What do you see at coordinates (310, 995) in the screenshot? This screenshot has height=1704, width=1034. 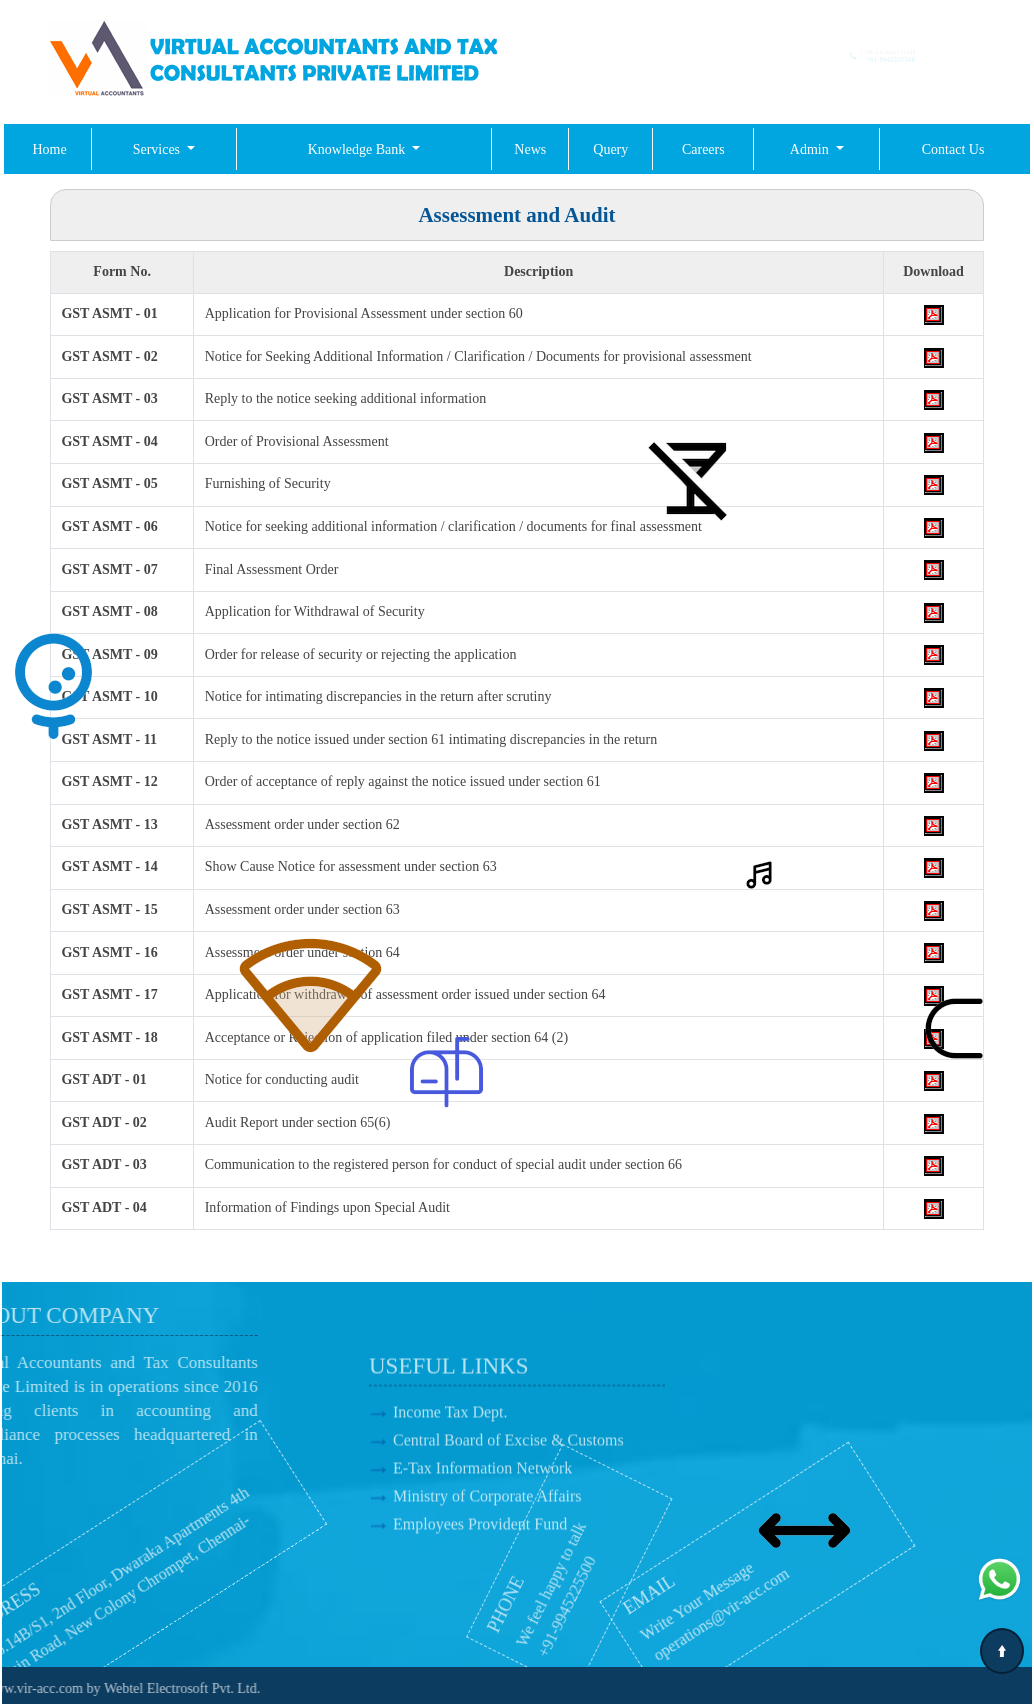 I see `indicates medium wifi signal strength` at bounding box center [310, 995].